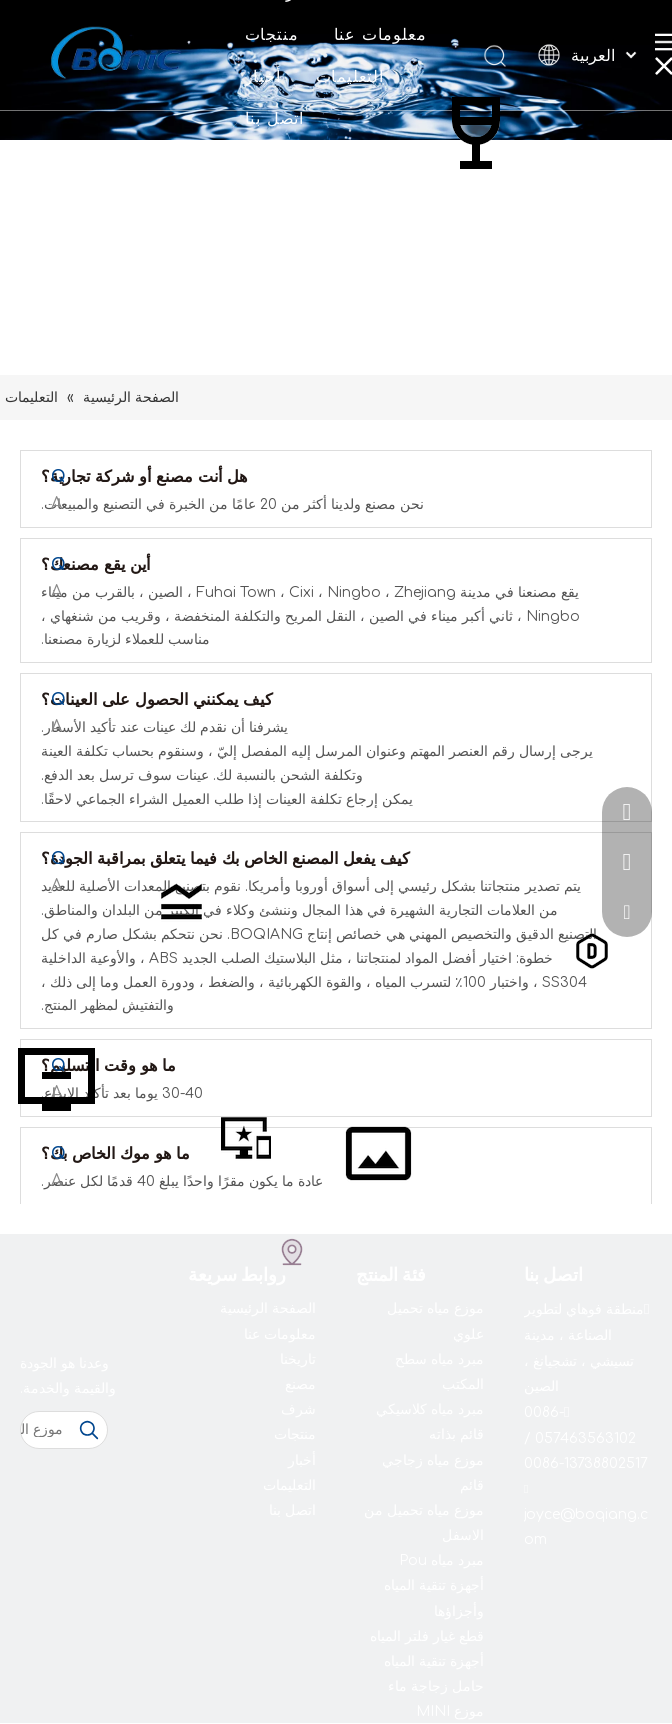 The height and width of the screenshot is (1724, 672). I want to click on find nearby wine bars or restaurants, so click(476, 133).